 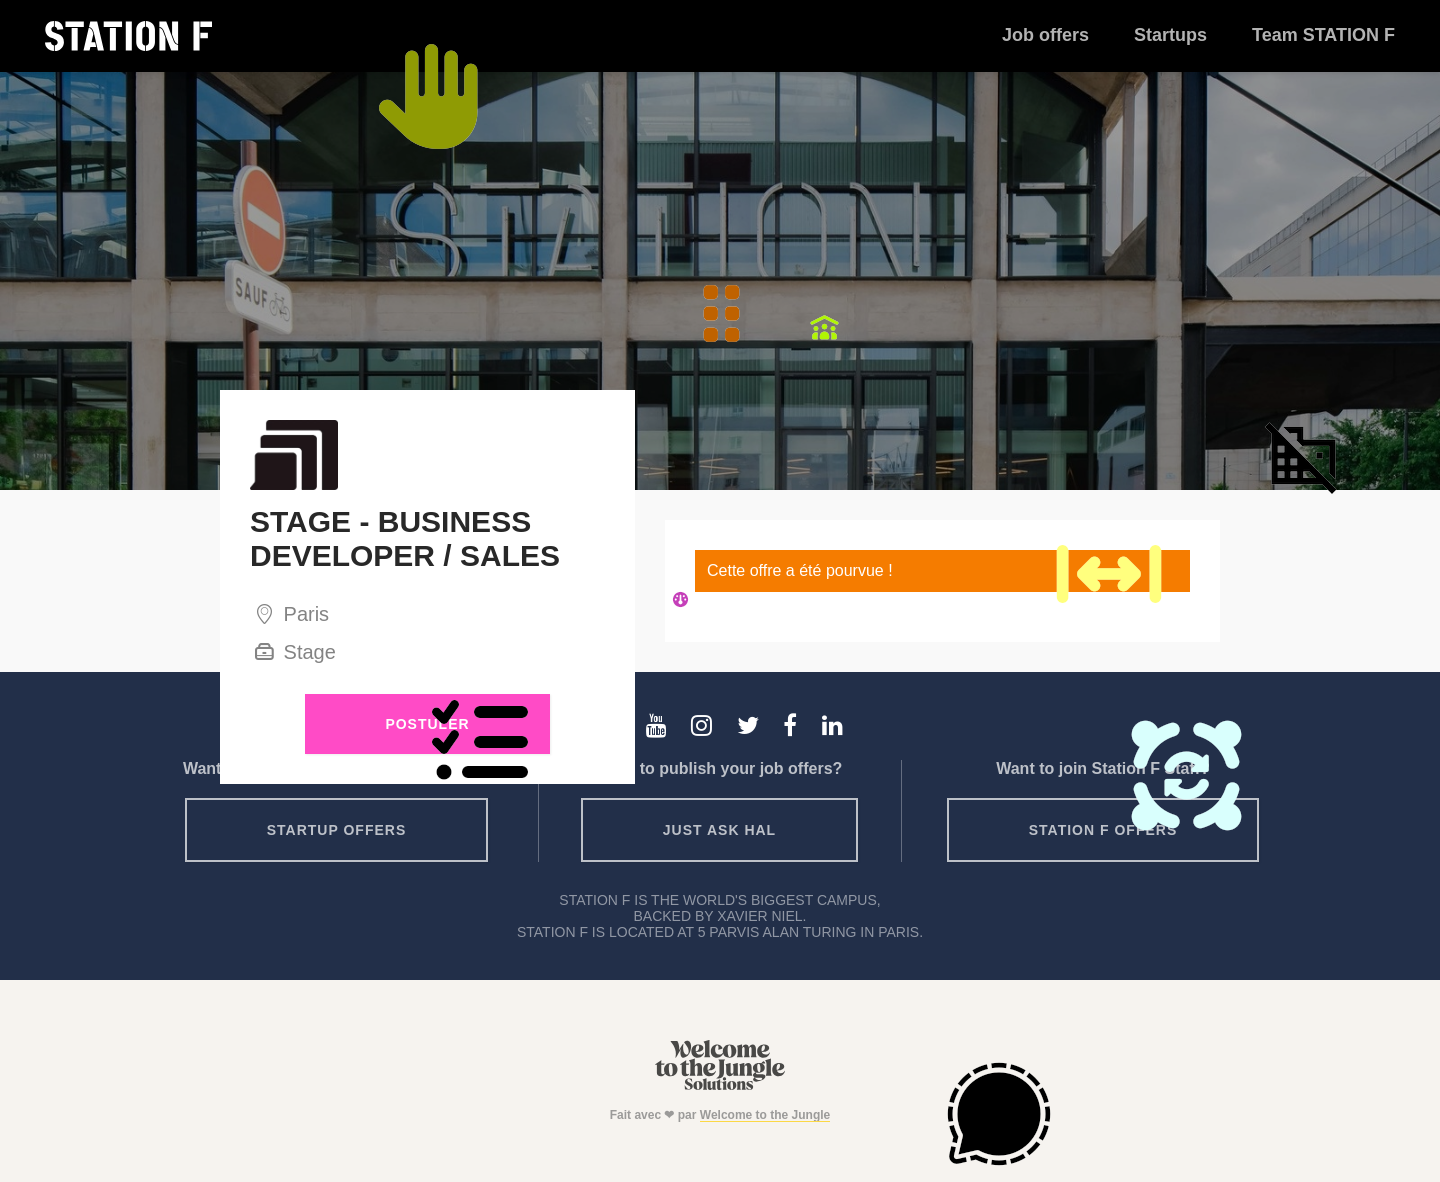 I want to click on drag to reorder items vertically, so click(x=721, y=313).